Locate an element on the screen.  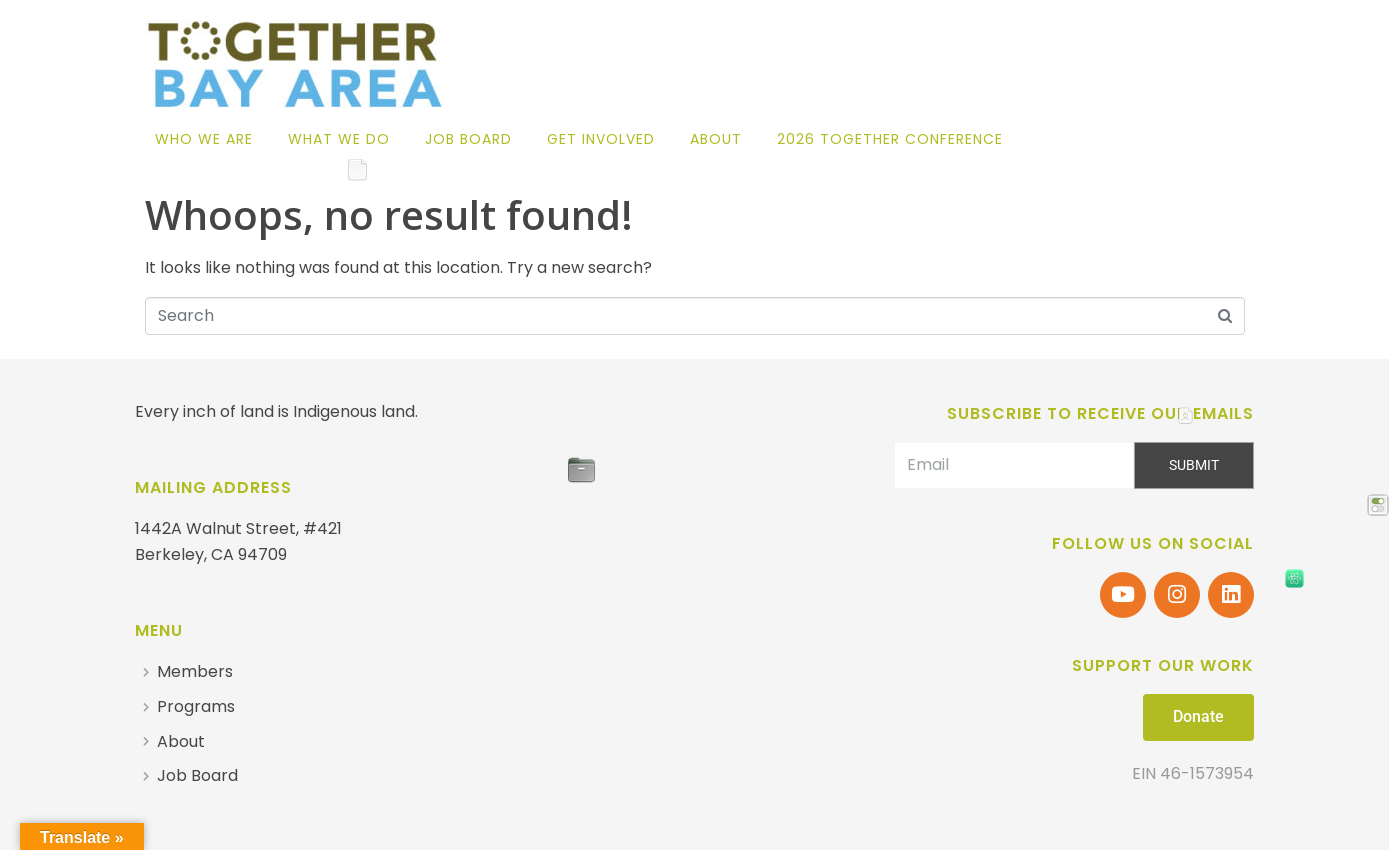
open Atom text editor is located at coordinates (1294, 578).